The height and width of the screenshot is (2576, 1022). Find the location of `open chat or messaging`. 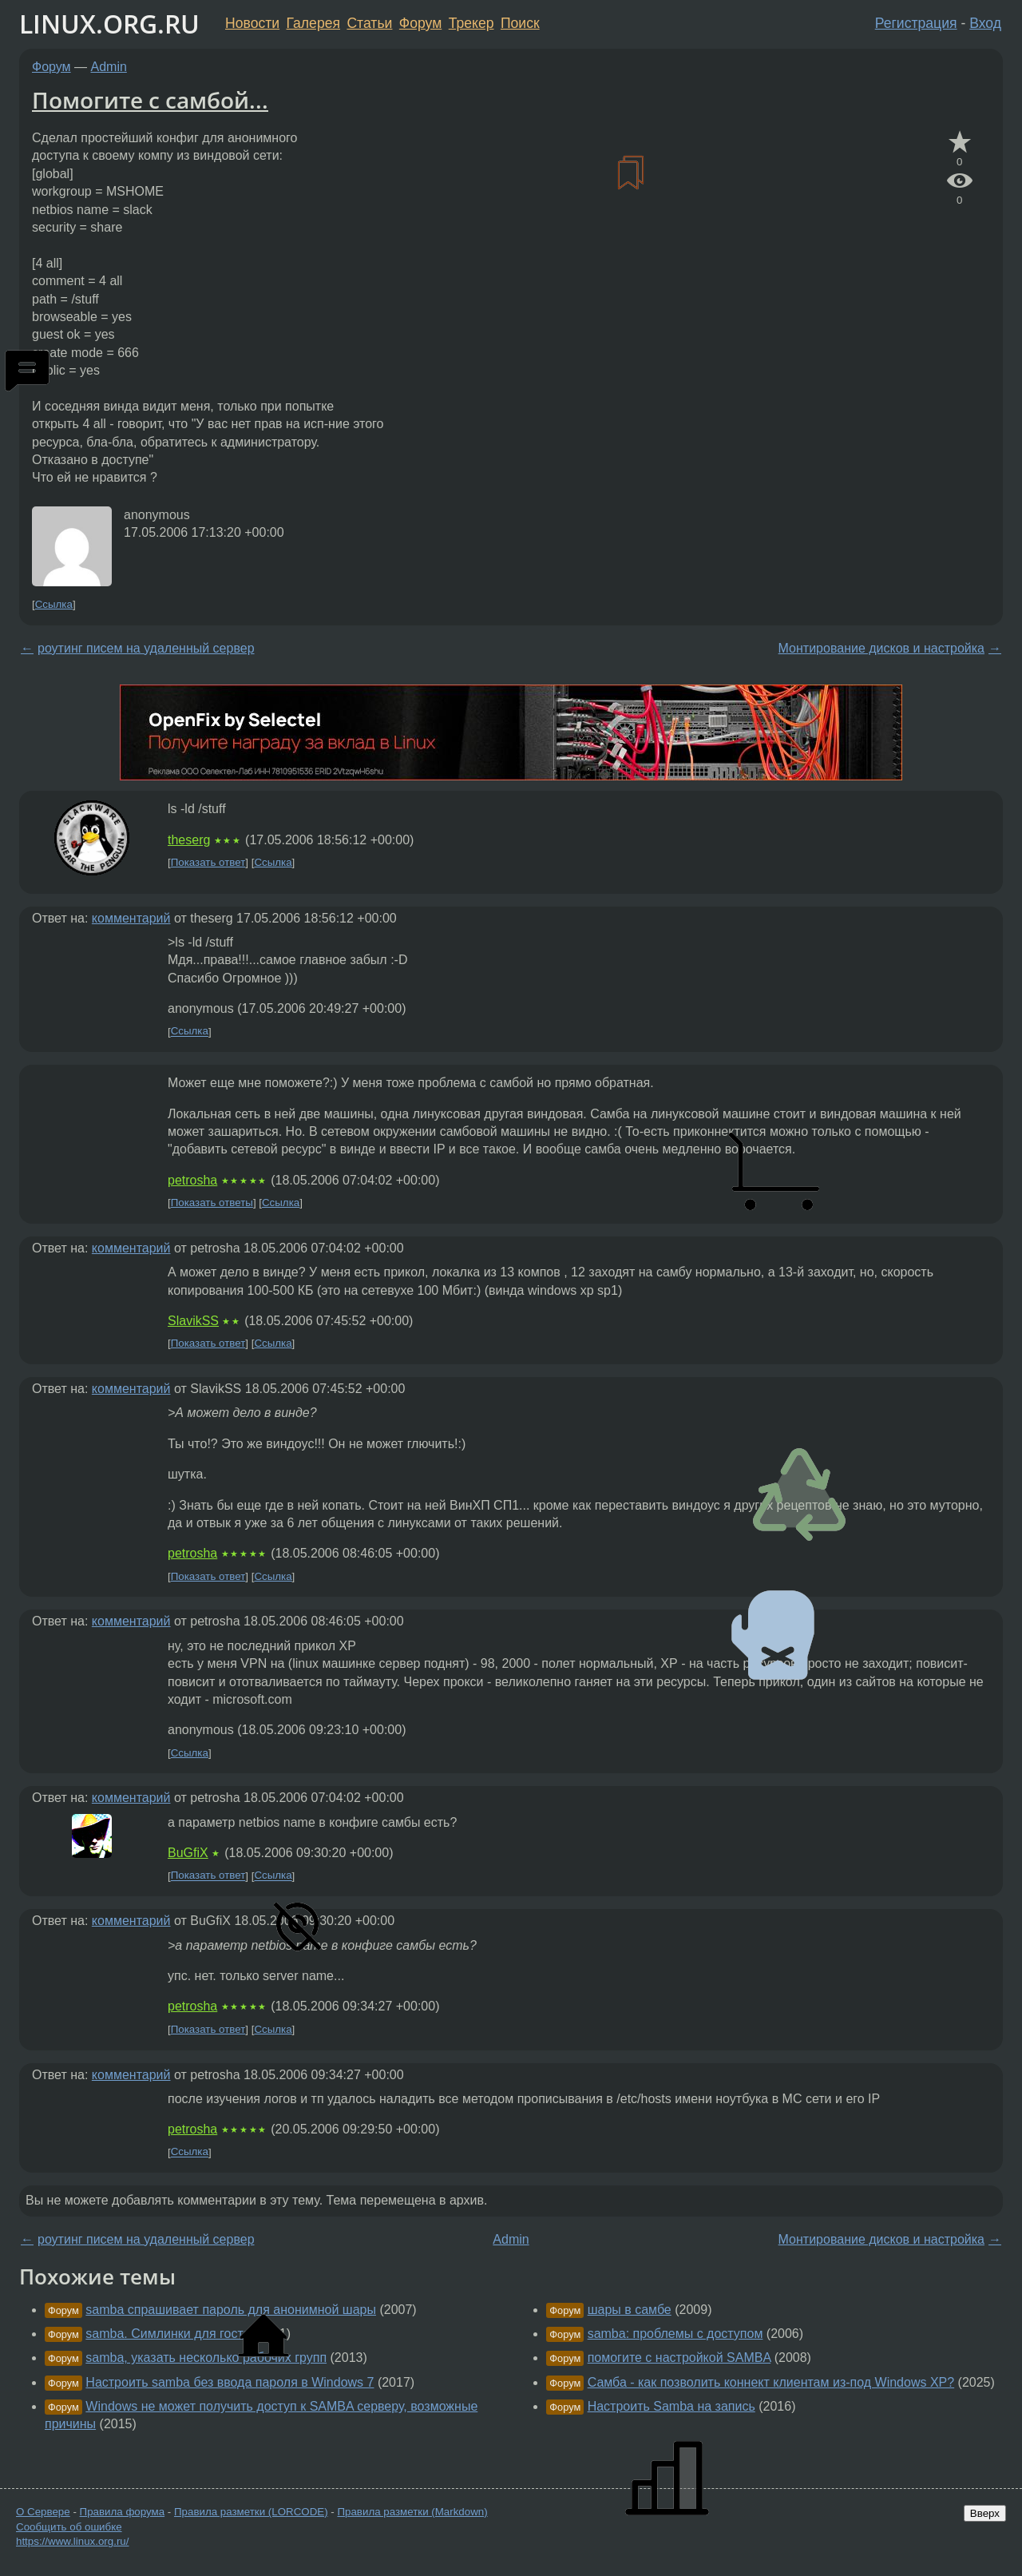

open chat or messaging is located at coordinates (27, 367).